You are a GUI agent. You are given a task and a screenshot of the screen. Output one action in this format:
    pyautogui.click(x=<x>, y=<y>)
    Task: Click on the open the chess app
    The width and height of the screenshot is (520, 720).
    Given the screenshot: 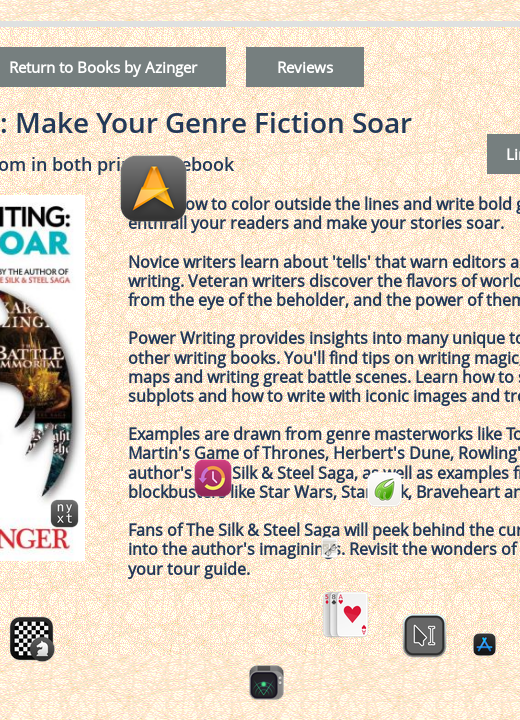 What is the action you would take?
    pyautogui.click(x=31, y=638)
    